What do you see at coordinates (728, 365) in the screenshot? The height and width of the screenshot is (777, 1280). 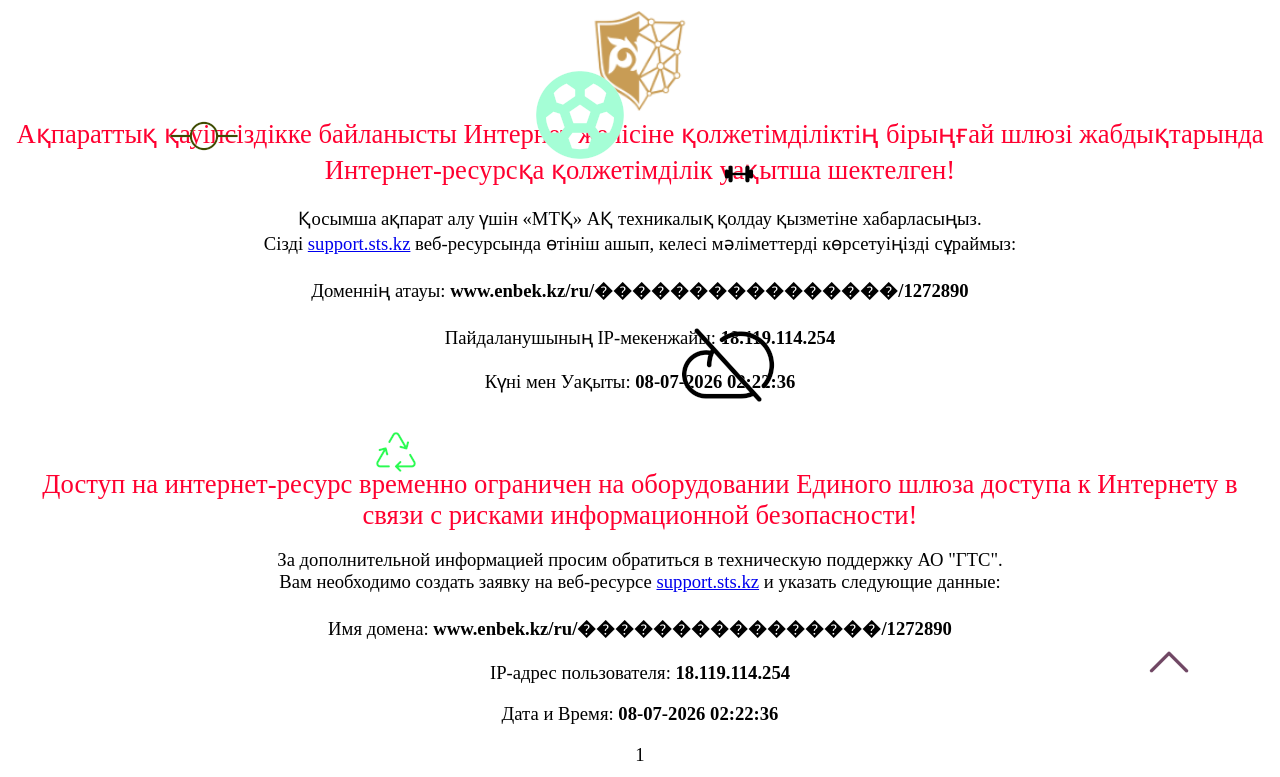 I see `cloud storage unavailable or disconnected` at bounding box center [728, 365].